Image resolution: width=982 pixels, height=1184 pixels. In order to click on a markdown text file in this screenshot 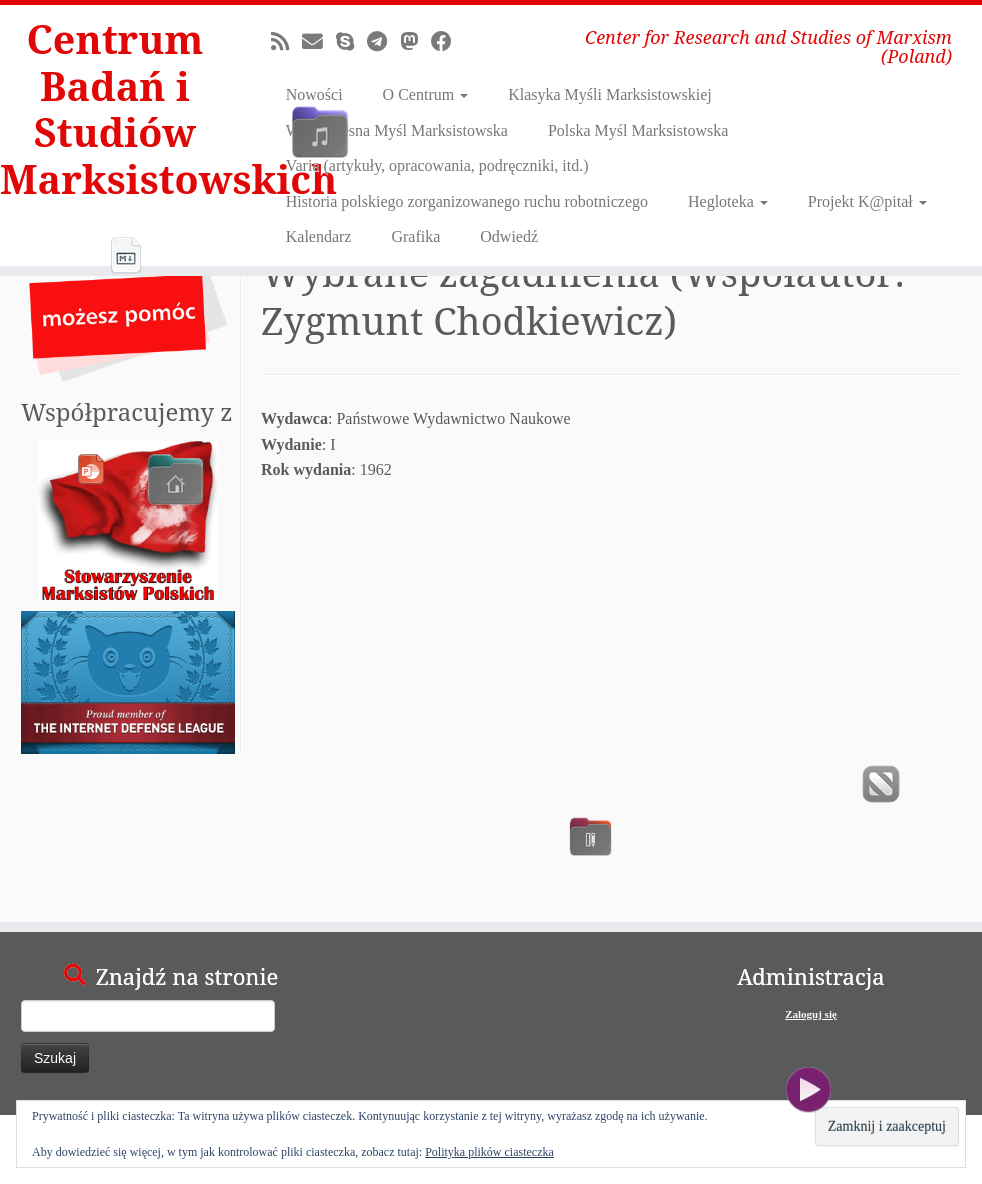, I will do `click(126, 255)`.